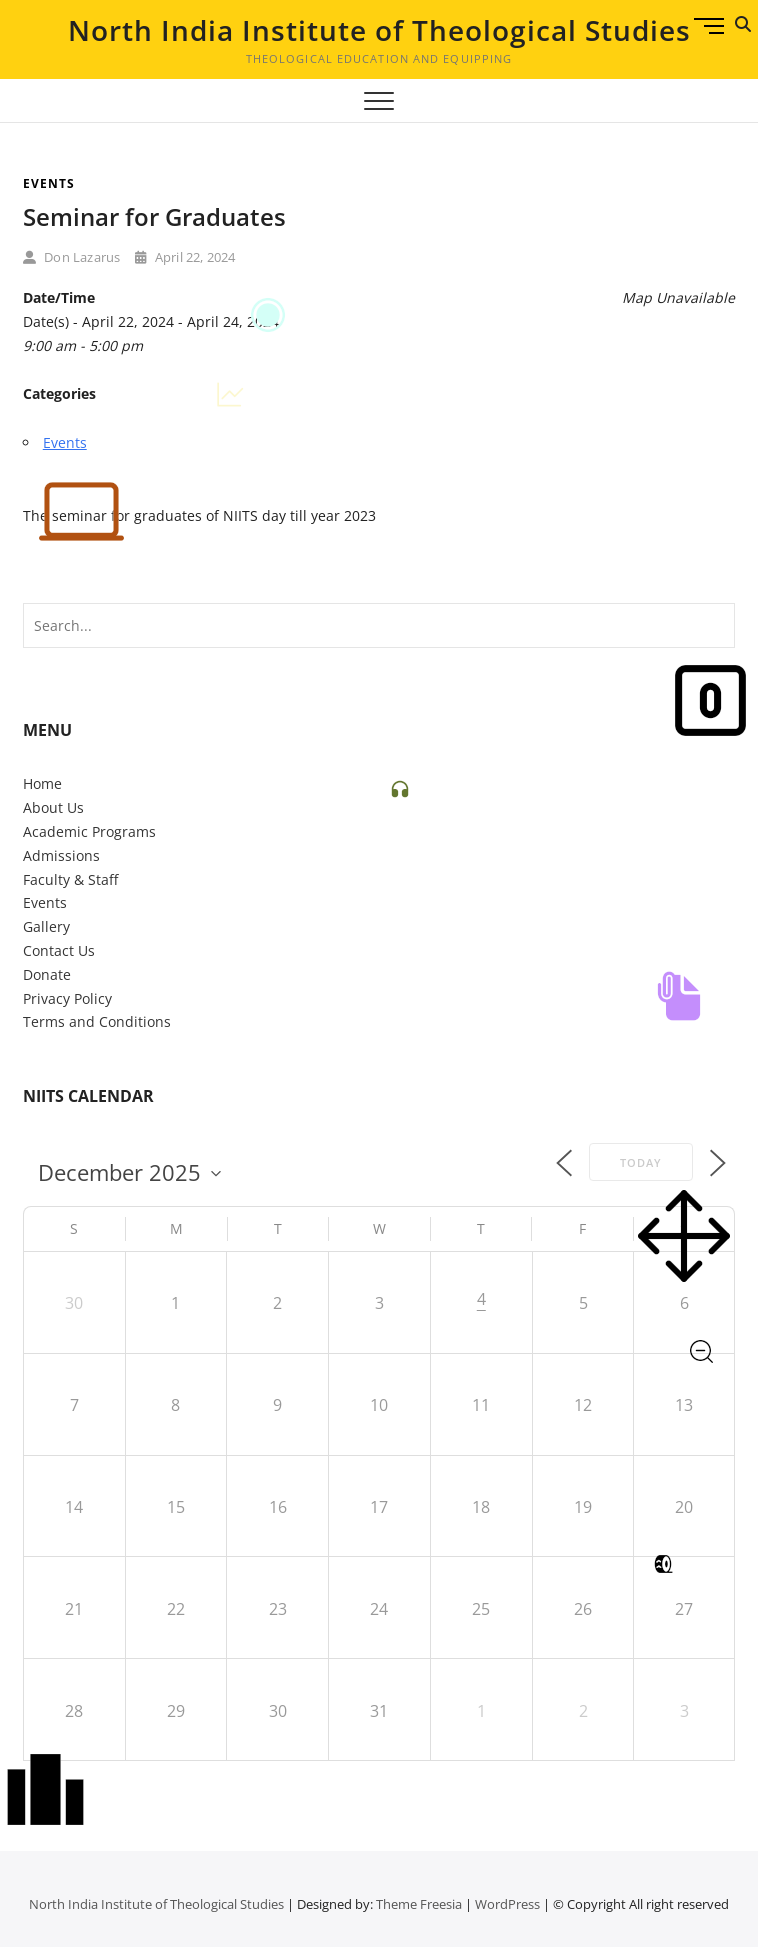 Image resolution: width=758 pixels, height=1947 pixels. I want to click on indicates zero items or empty count, so click(710, 700).